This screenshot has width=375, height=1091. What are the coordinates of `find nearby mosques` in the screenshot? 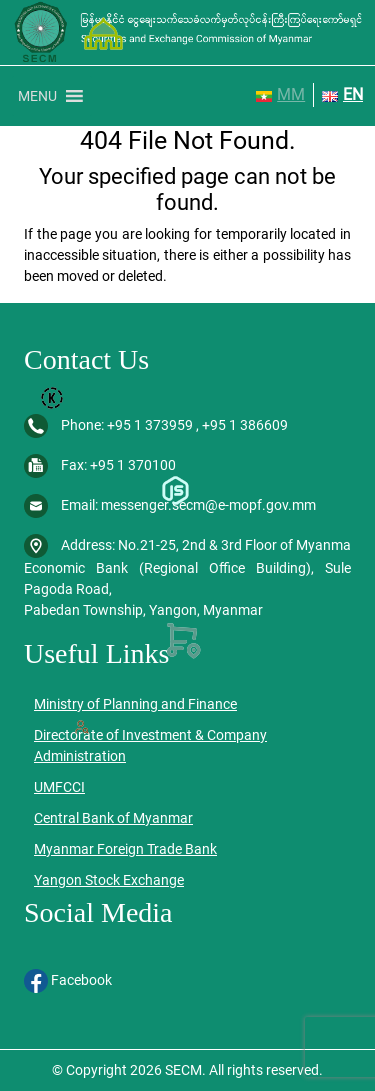 It's located at (103, 35).